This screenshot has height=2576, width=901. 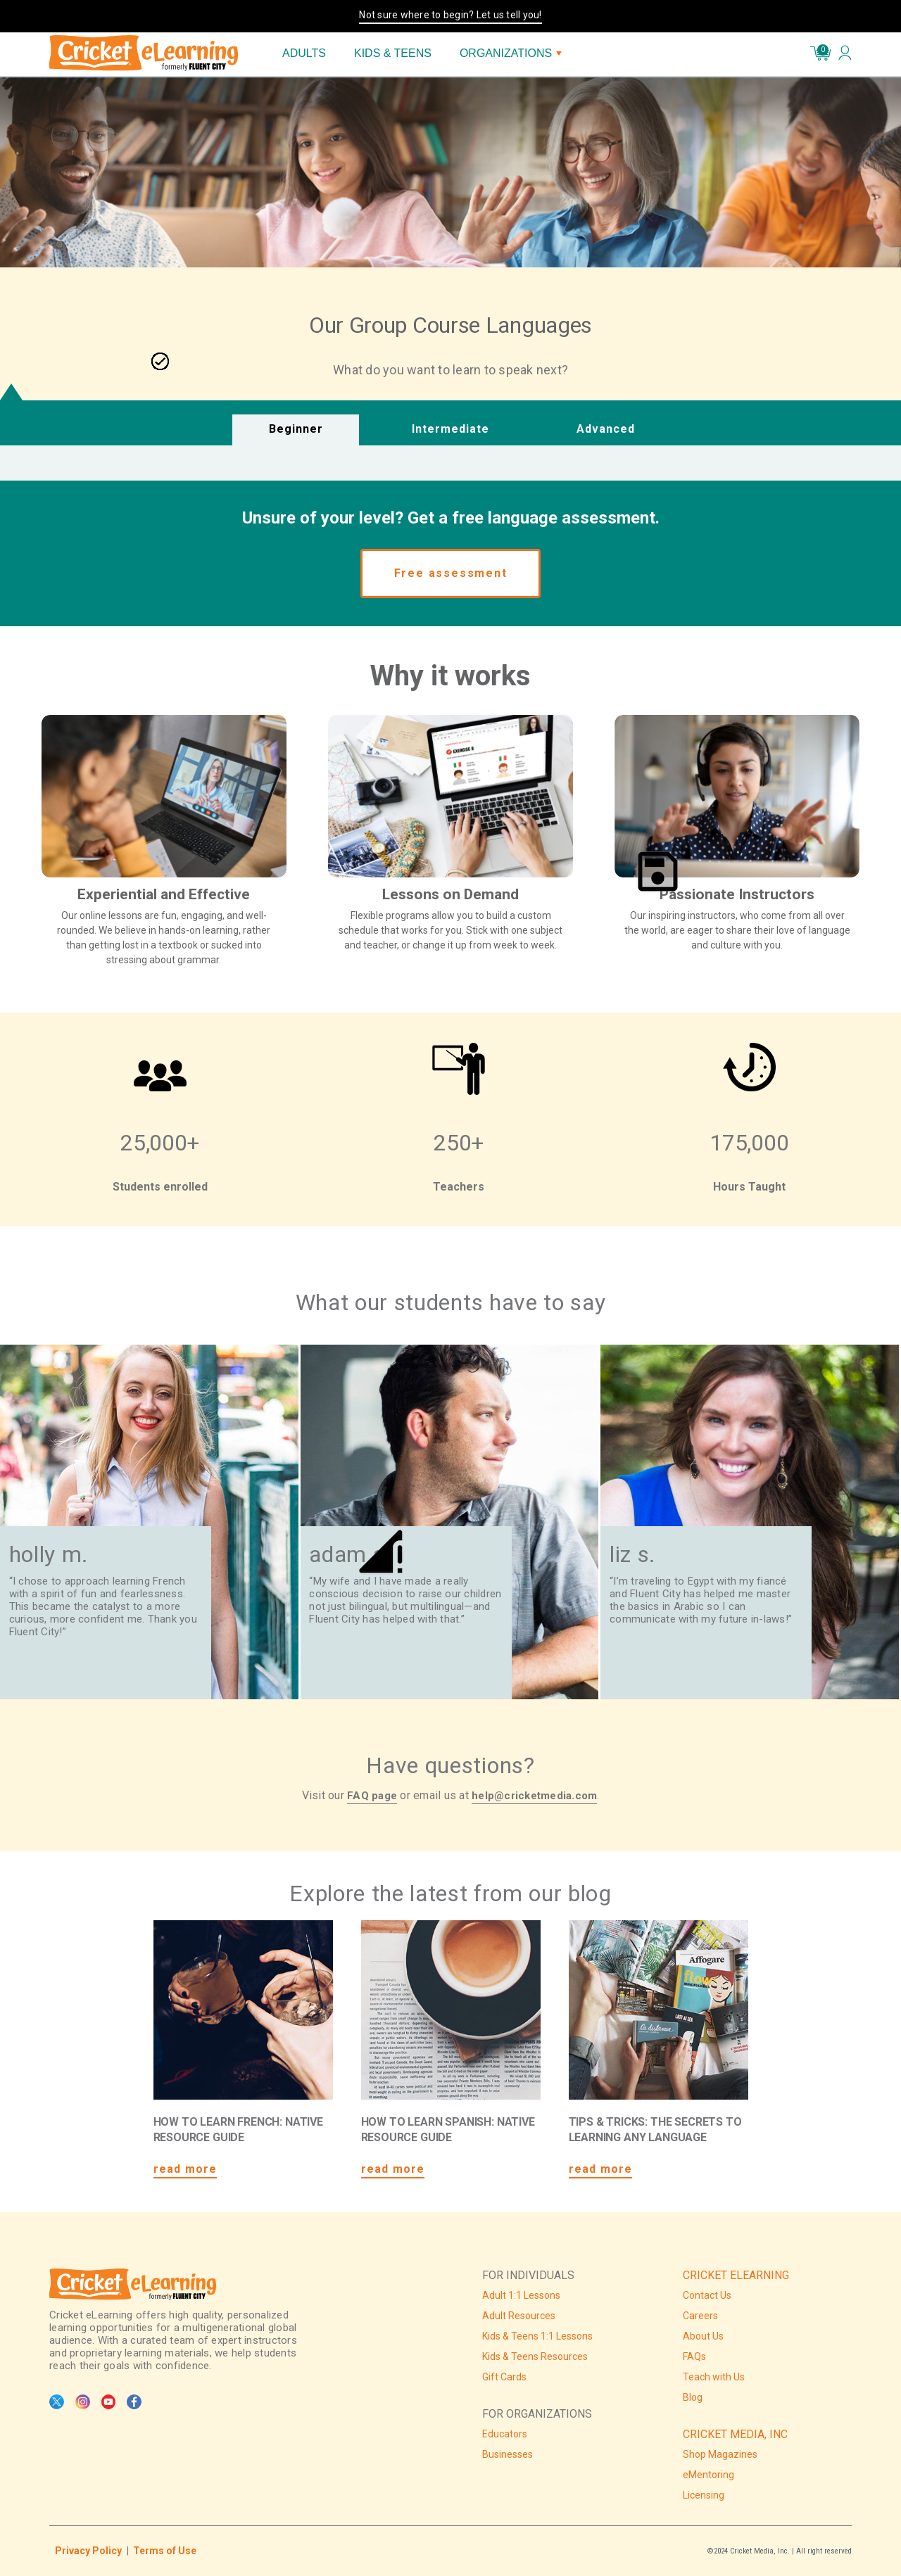 I want to click on save current file or document, so click(x=657, y=871).